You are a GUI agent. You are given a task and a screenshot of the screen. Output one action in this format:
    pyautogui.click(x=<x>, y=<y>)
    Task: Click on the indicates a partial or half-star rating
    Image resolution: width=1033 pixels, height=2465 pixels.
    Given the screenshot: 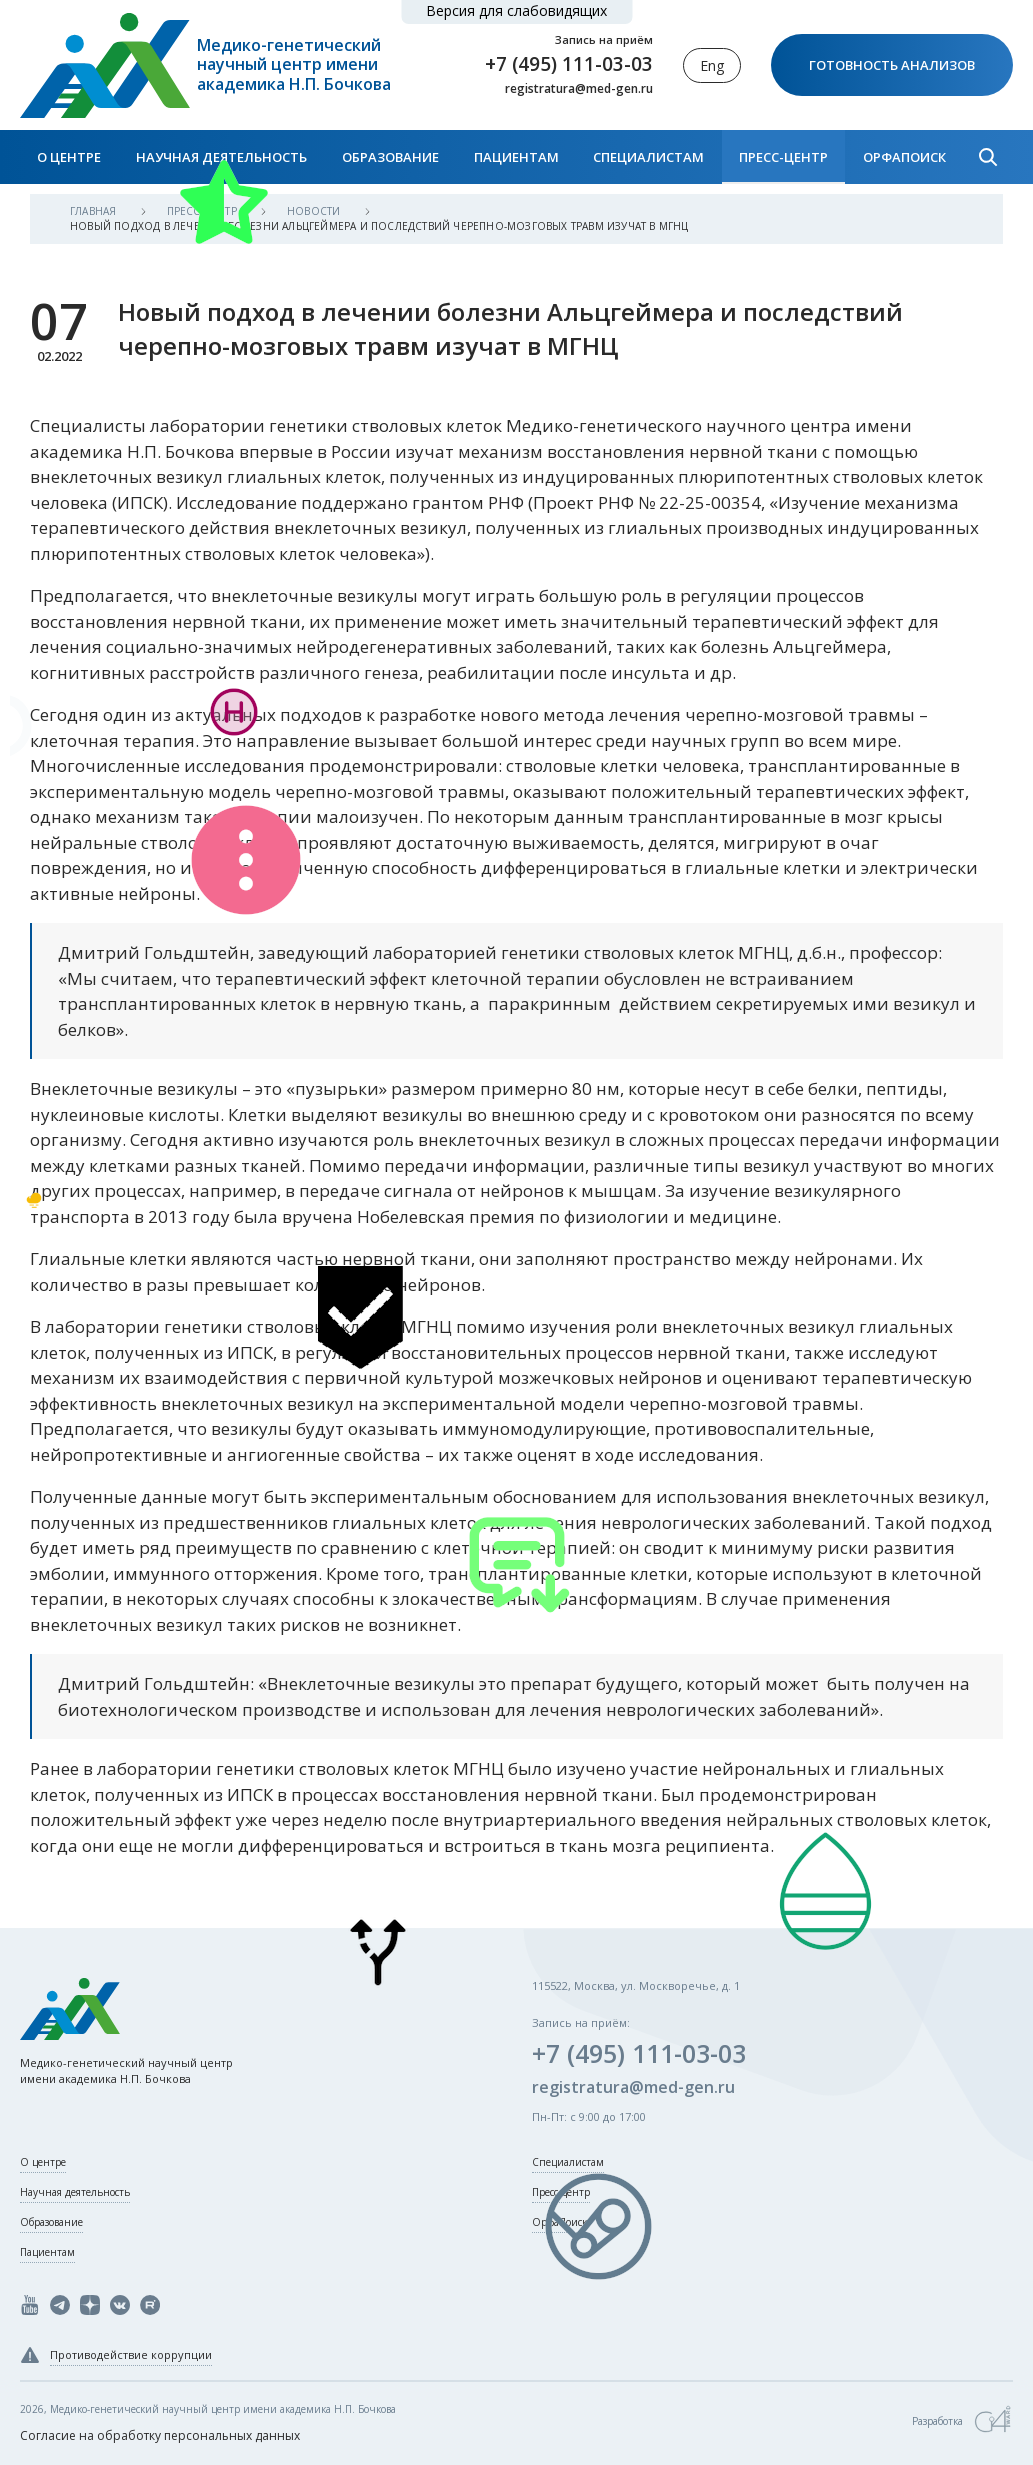 What is the action you would take?
    pyautogui.click(x=224, y=206)
    